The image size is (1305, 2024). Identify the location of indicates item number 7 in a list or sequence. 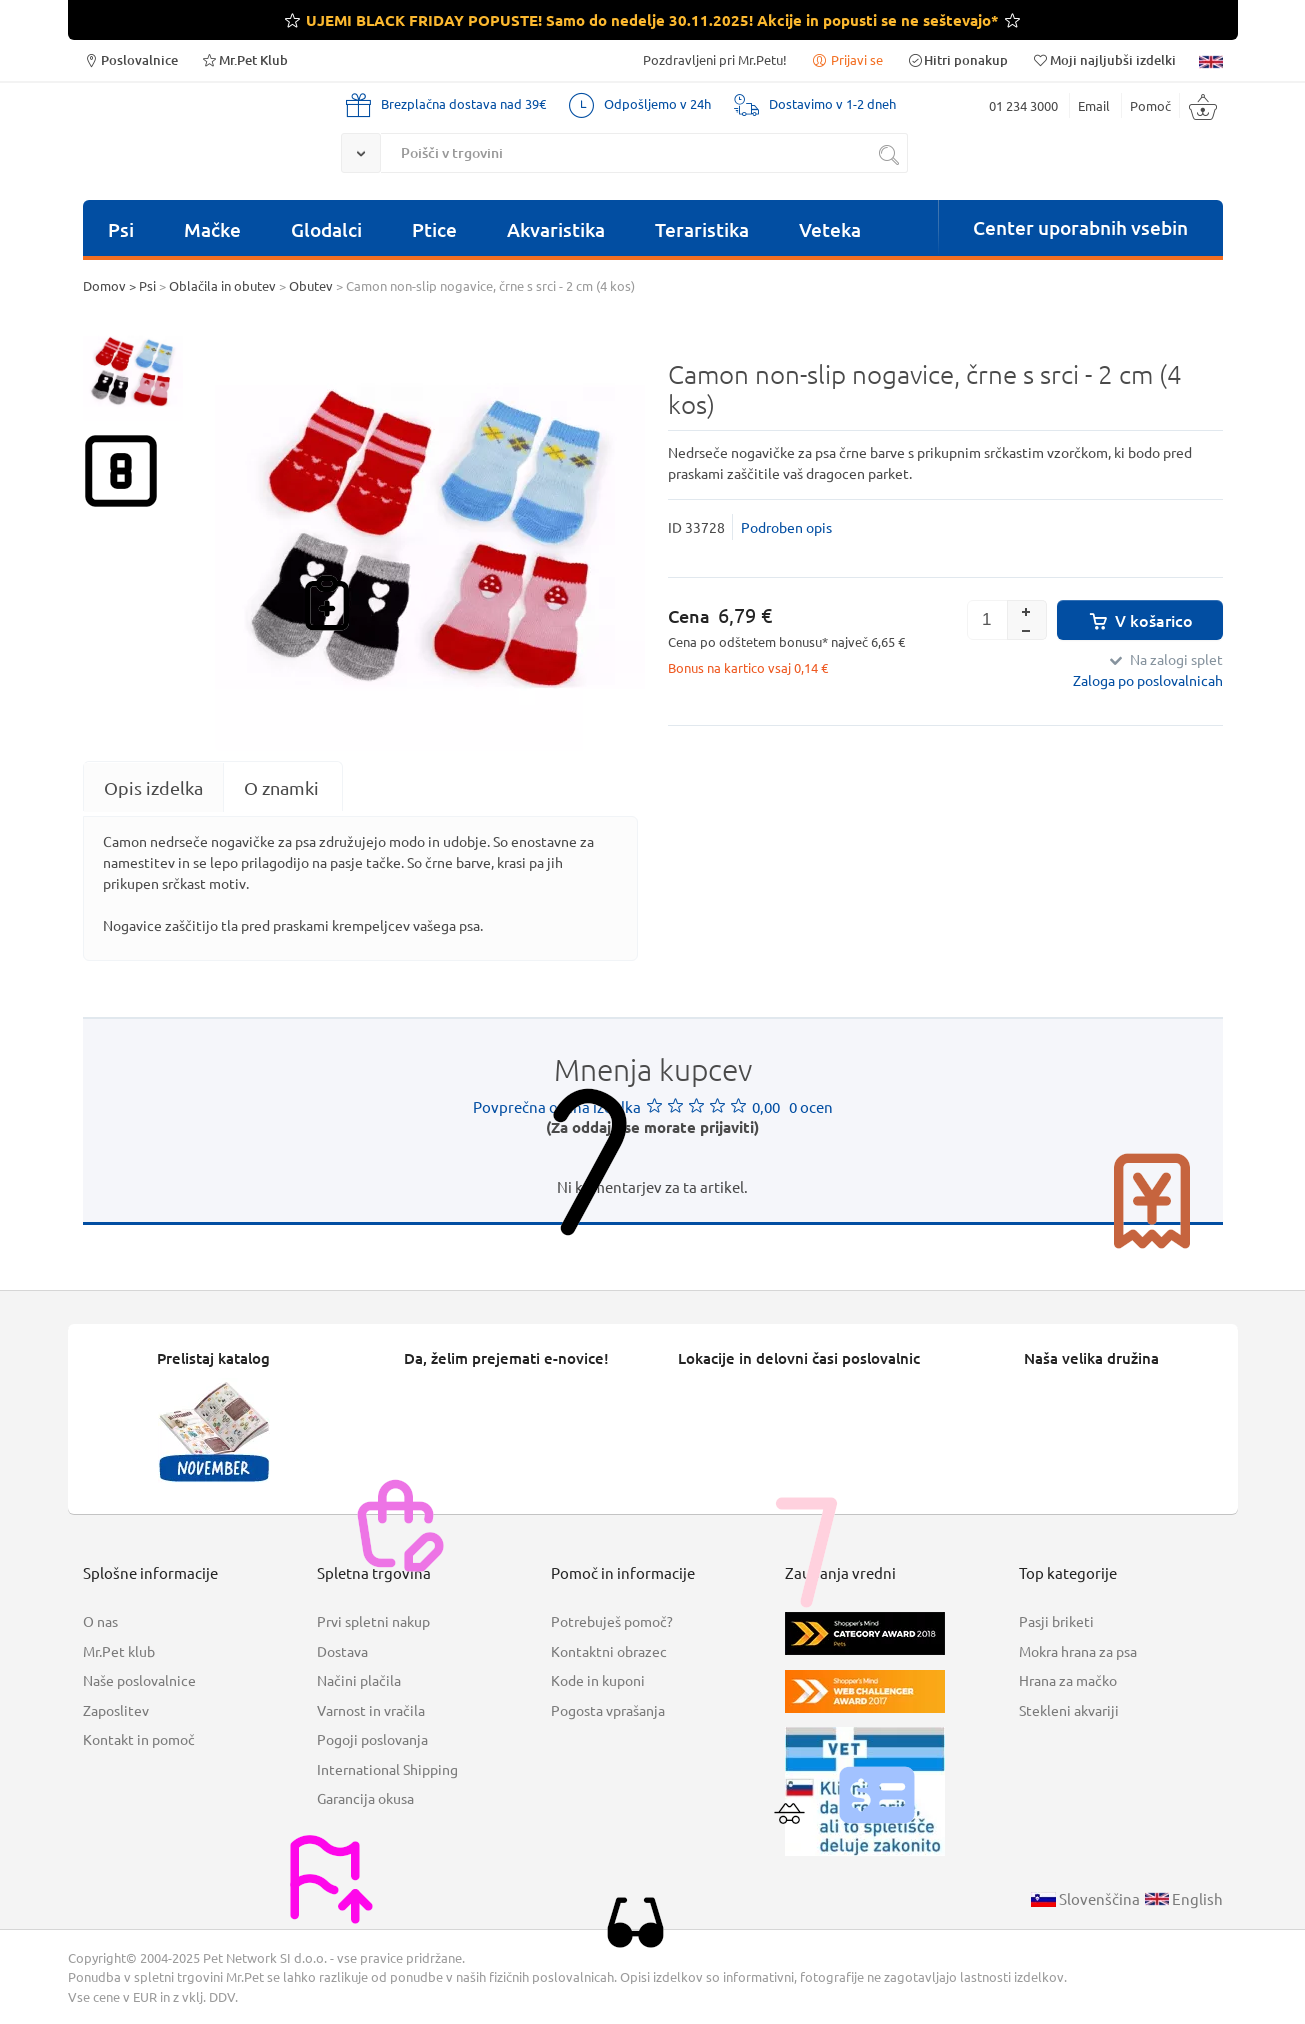
(806, 1552).